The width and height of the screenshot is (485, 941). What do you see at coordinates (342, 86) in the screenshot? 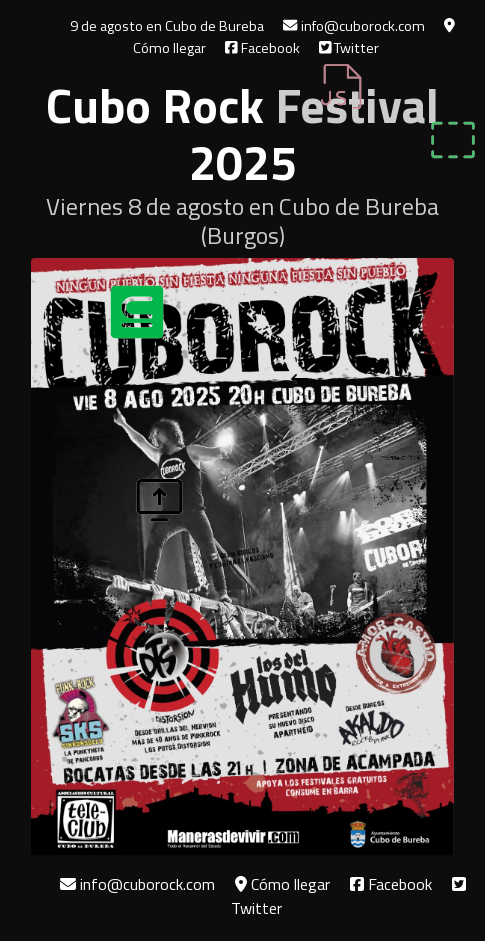
I see `a javascript file in your project` at bounding box center [342, 86].